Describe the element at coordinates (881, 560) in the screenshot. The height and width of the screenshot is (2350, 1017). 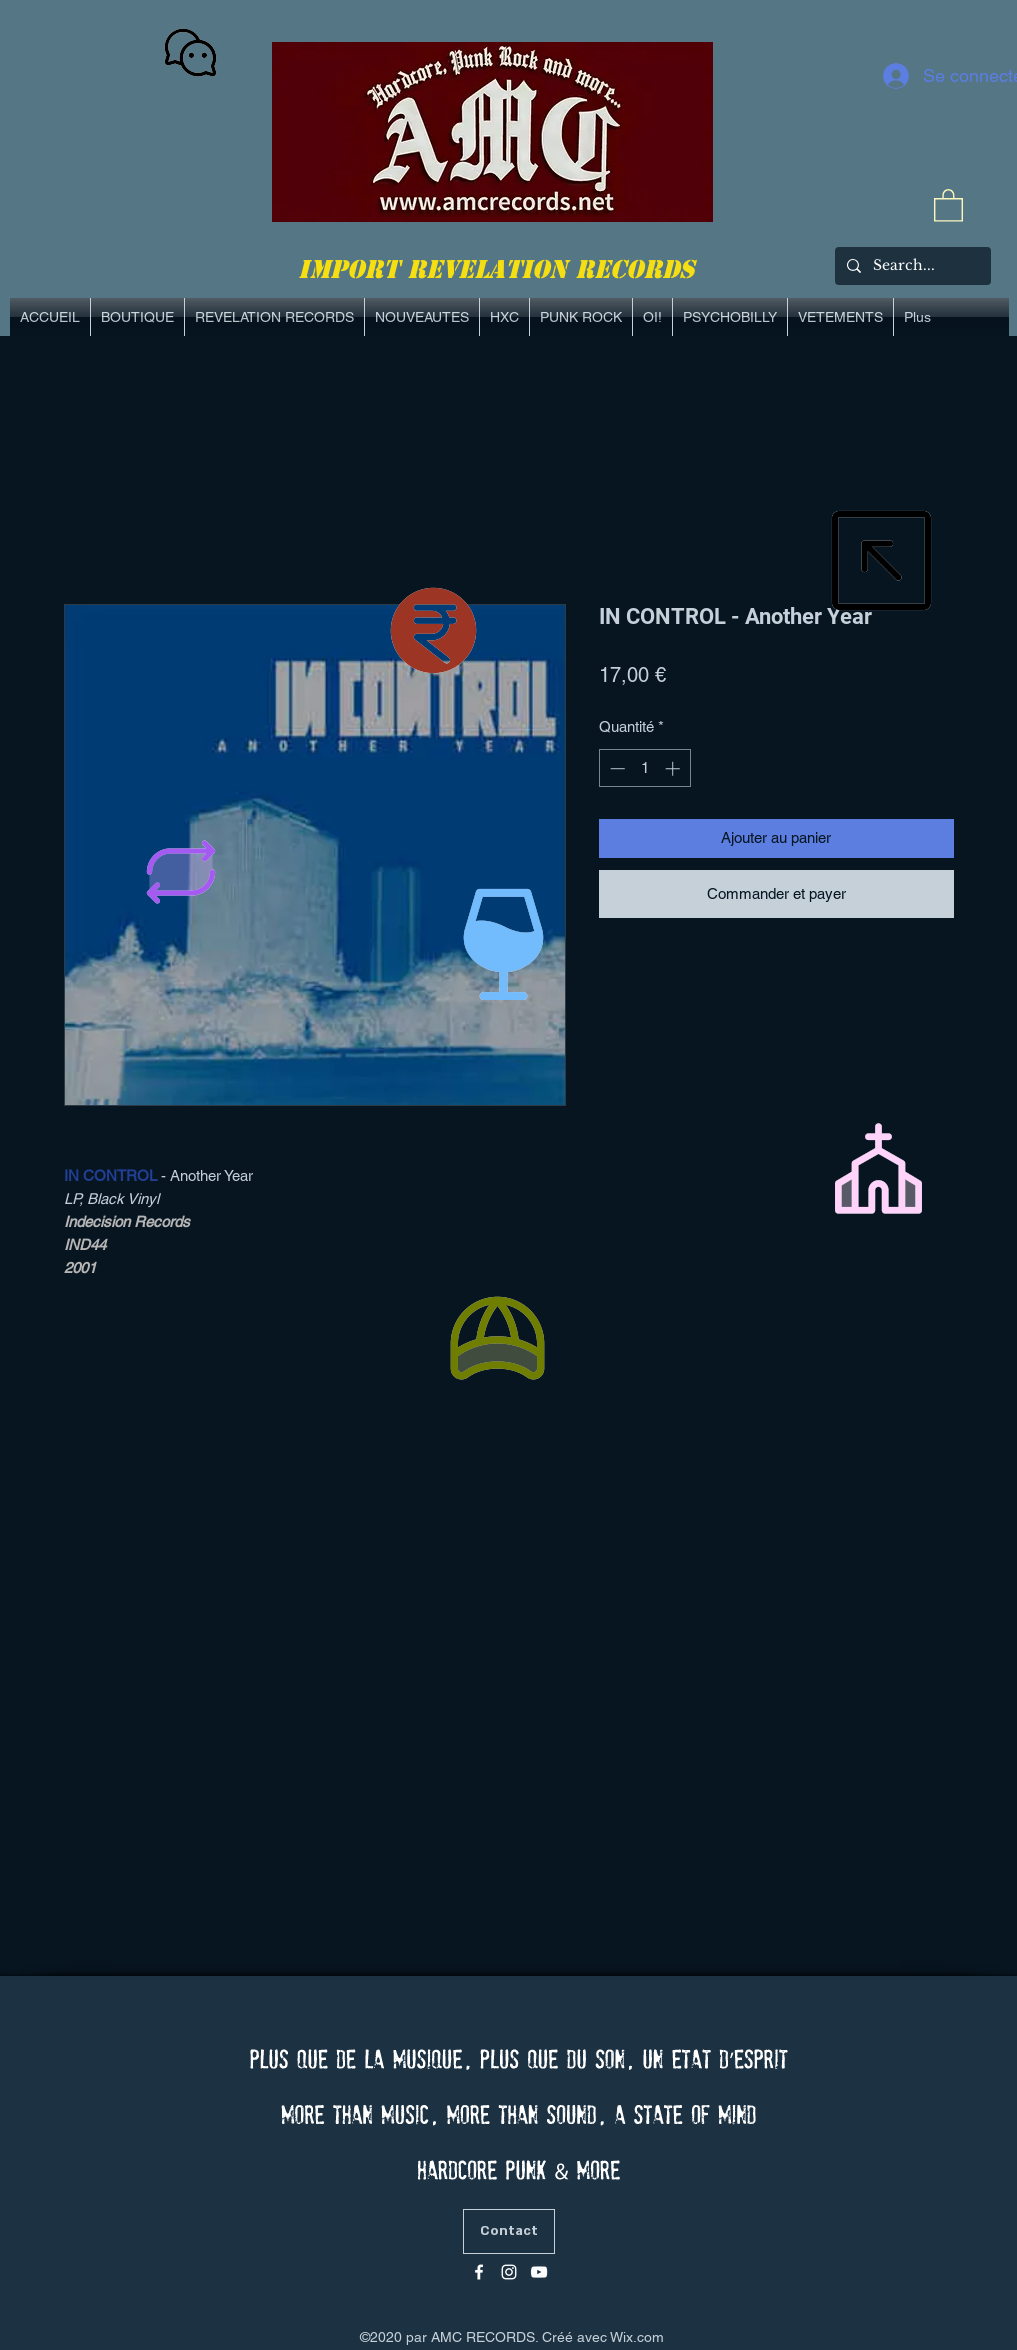
I see `navigate to the top-left or go back diagonally` at that location.